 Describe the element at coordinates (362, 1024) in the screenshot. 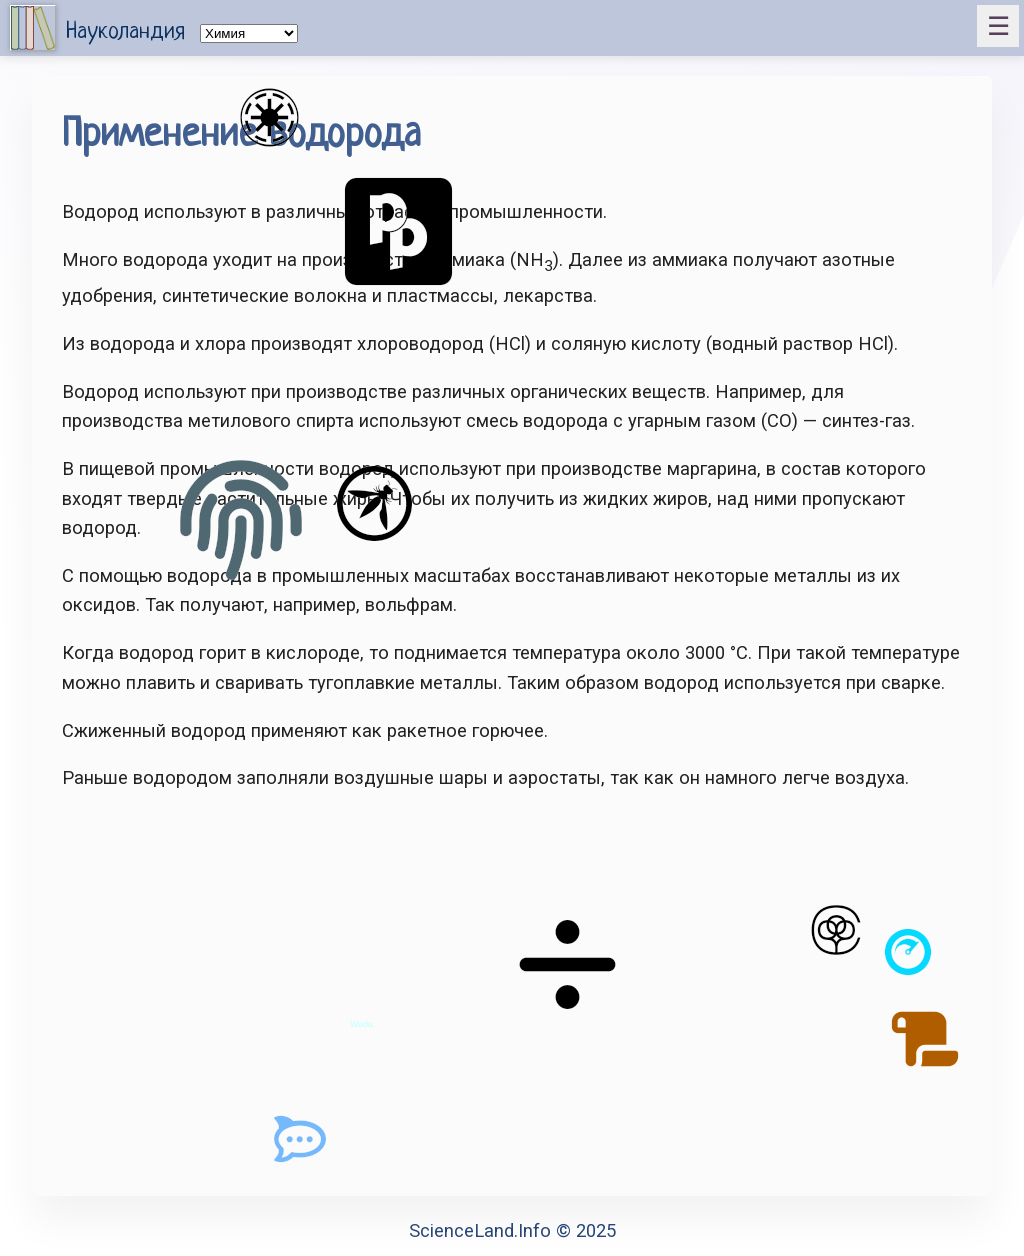

I see `wodu brand logo` at that location.